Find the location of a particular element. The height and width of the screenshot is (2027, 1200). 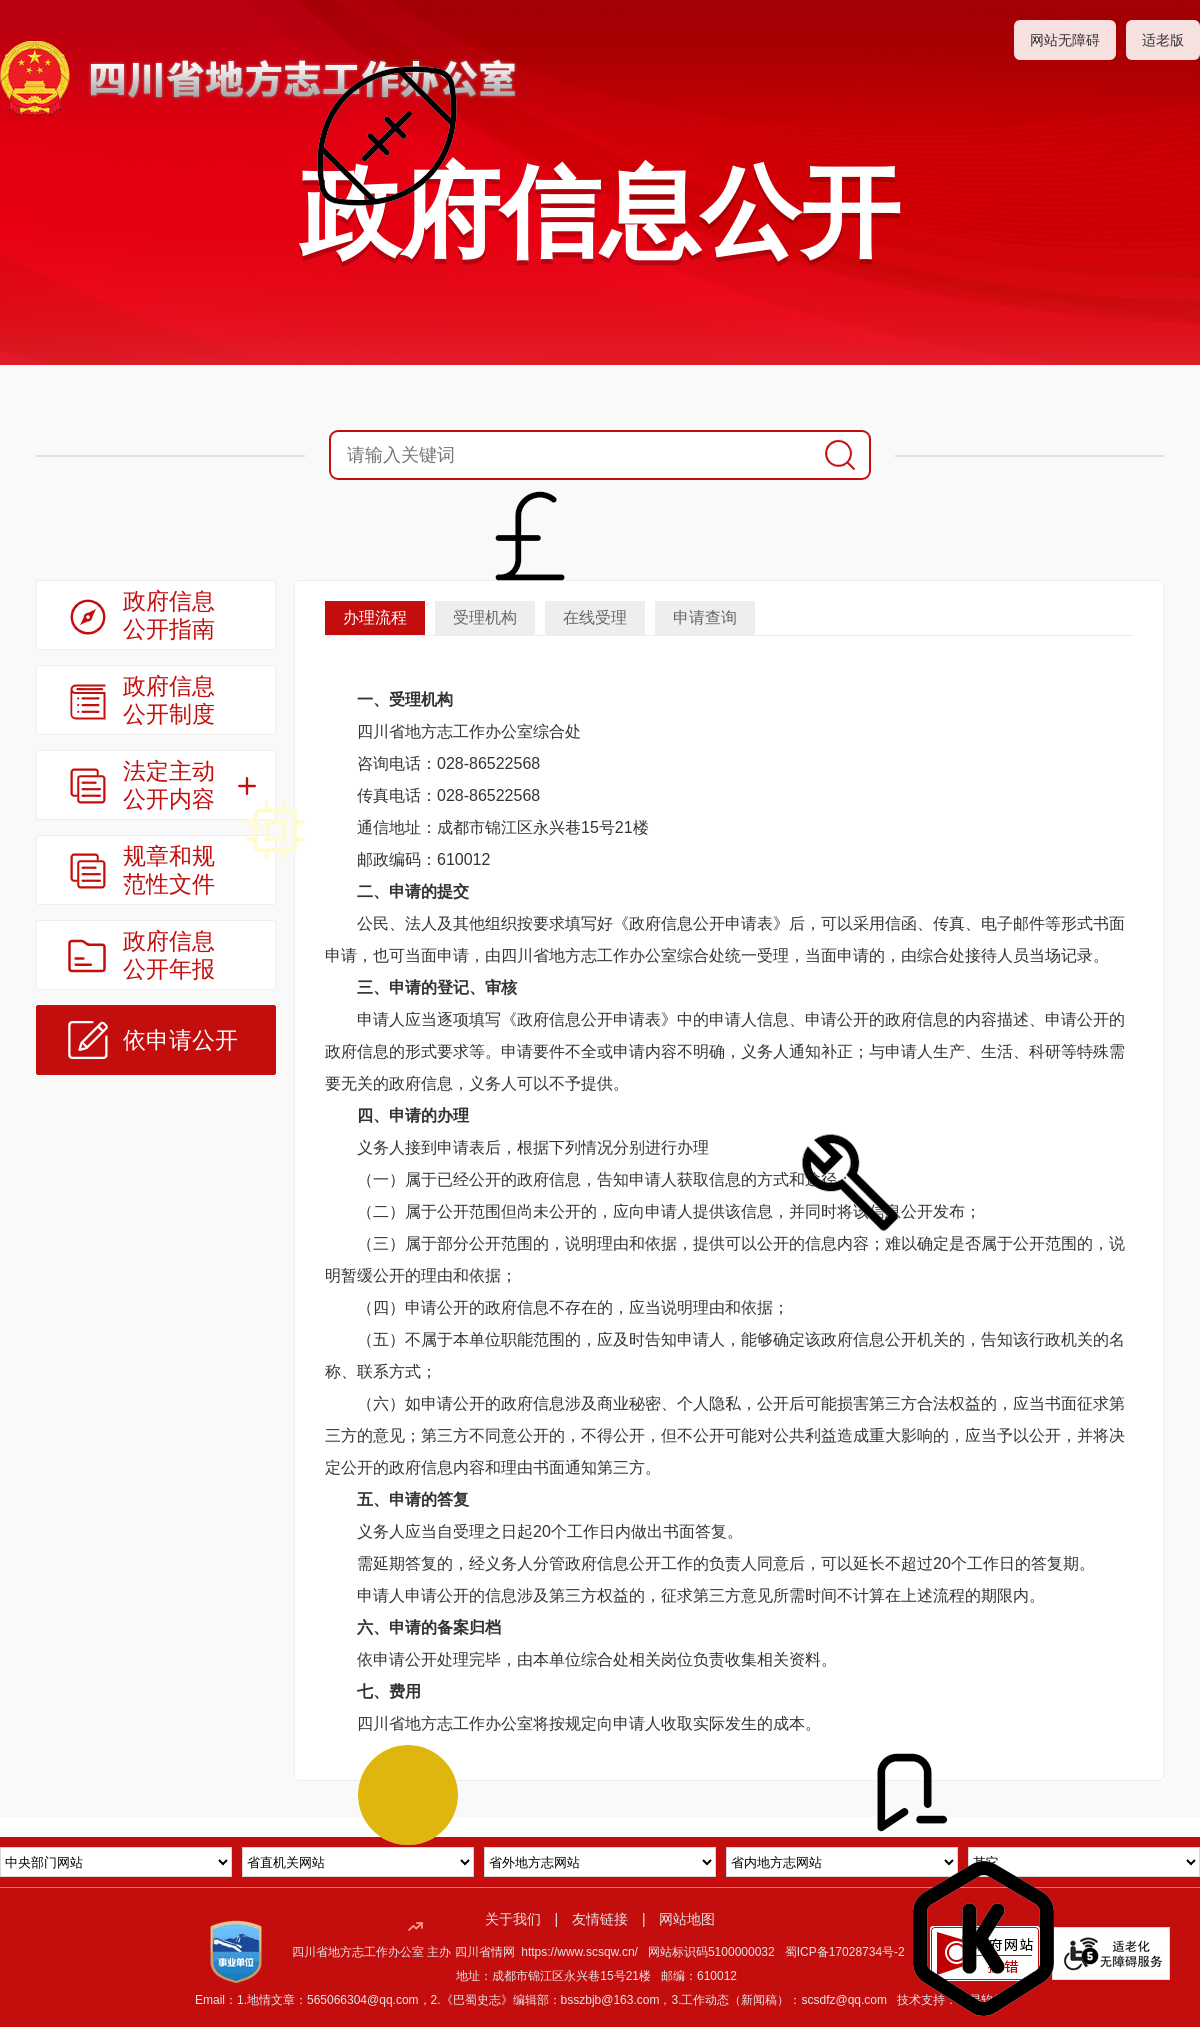

access settings or configuration options is located at coordinates (850, 1182).